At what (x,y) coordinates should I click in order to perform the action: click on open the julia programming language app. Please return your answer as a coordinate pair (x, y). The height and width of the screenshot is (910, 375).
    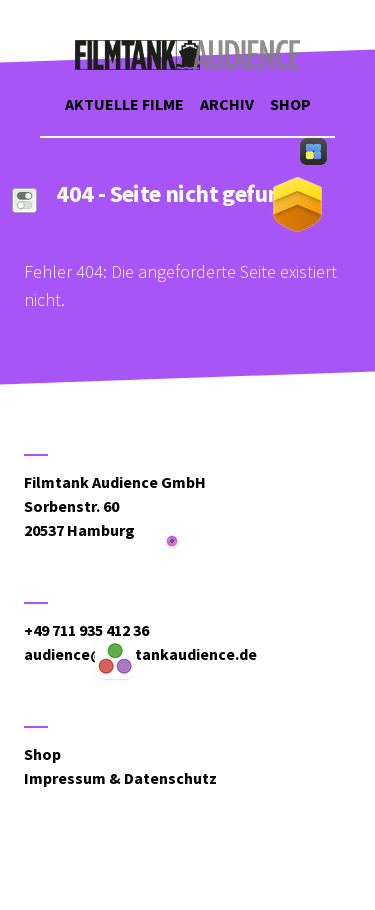
    Looking at the image, I should click on (115, 659).